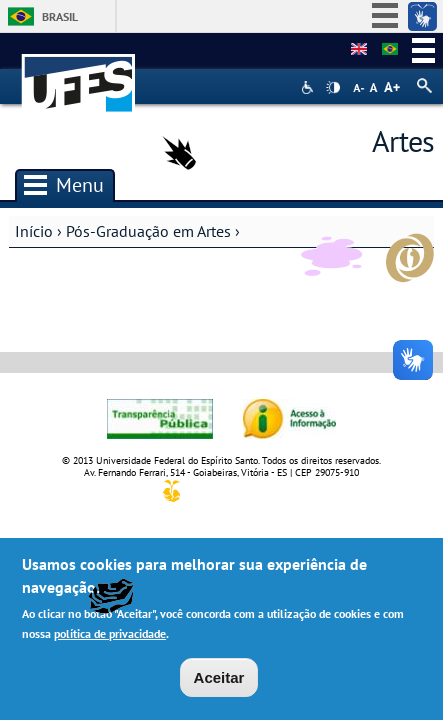 This screenshot has width=443, height=720. Describe the element at coordinates (331, 251) in the screenshot. I see `indicates a spill or hazard in a game environment` at that location.